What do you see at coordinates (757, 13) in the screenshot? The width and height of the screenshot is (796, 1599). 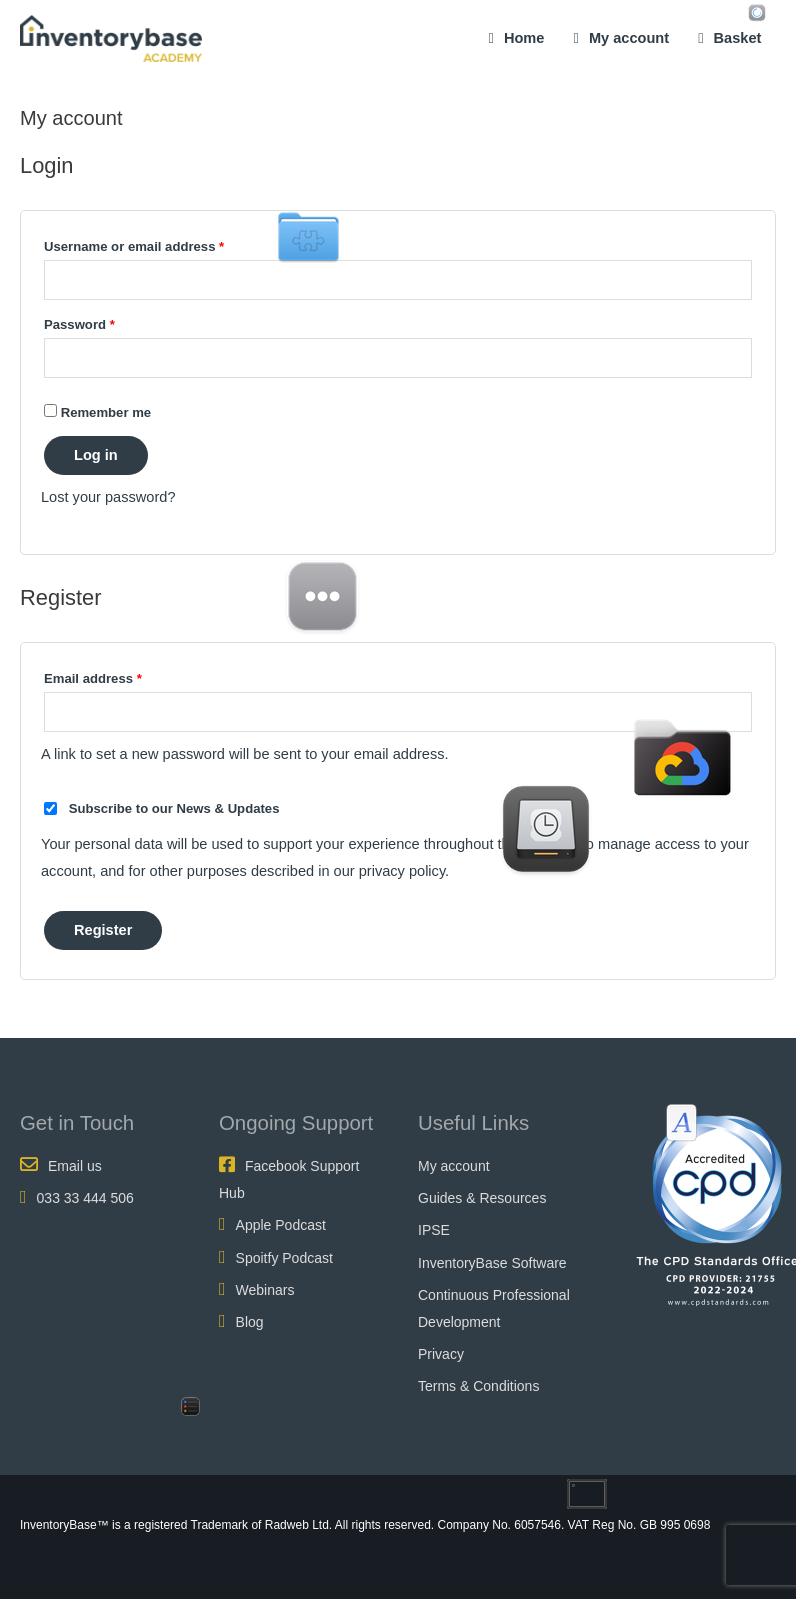 I see `configure app launch animation preferences` at bounding box center [757, 13].